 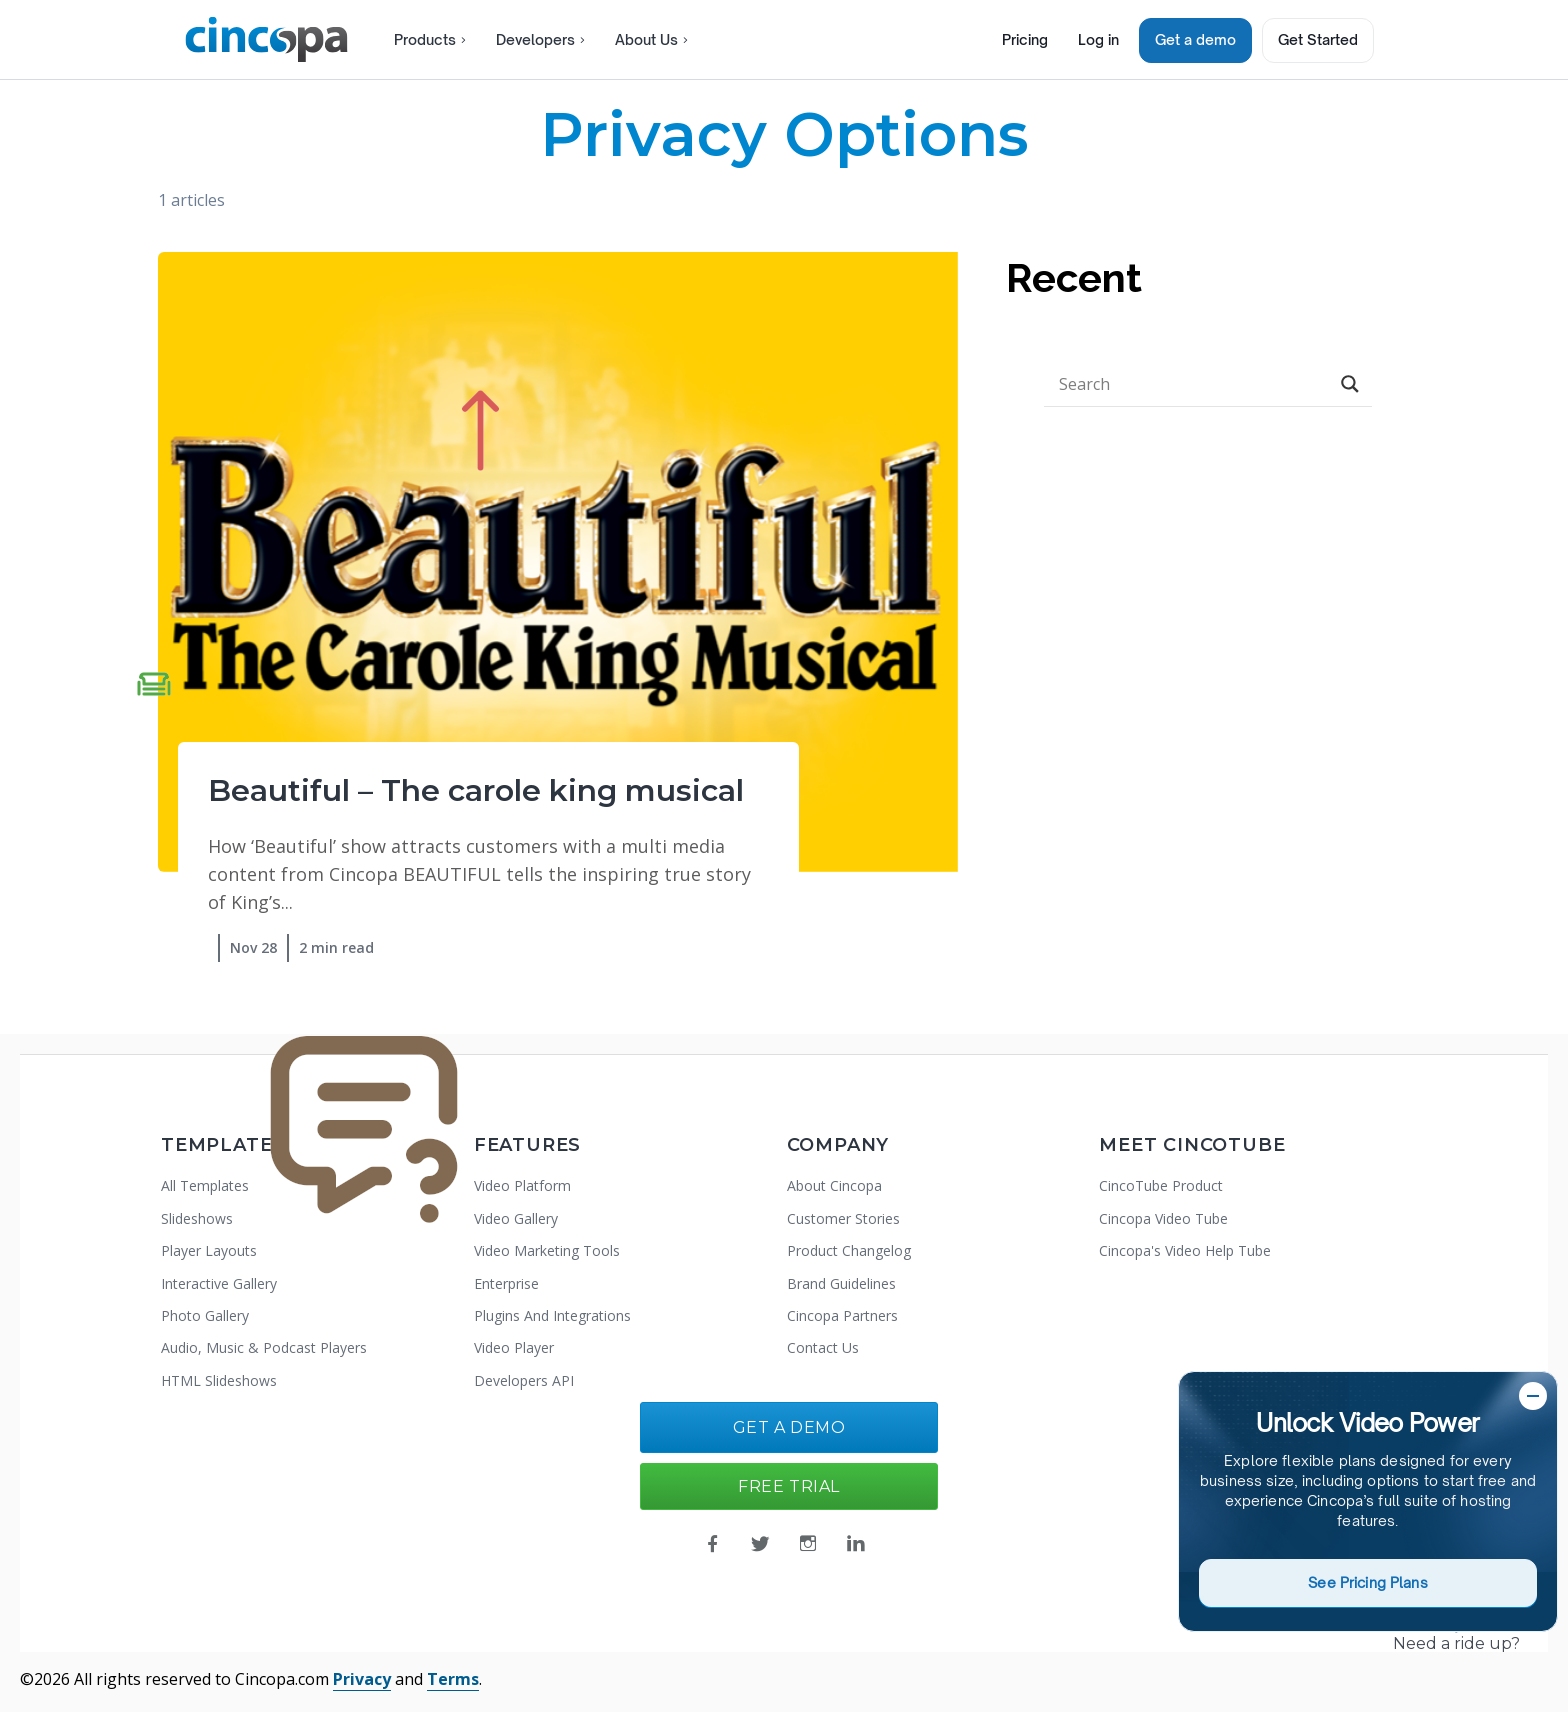 I want to click on scroll to top of page, so click(x=480, y=430).